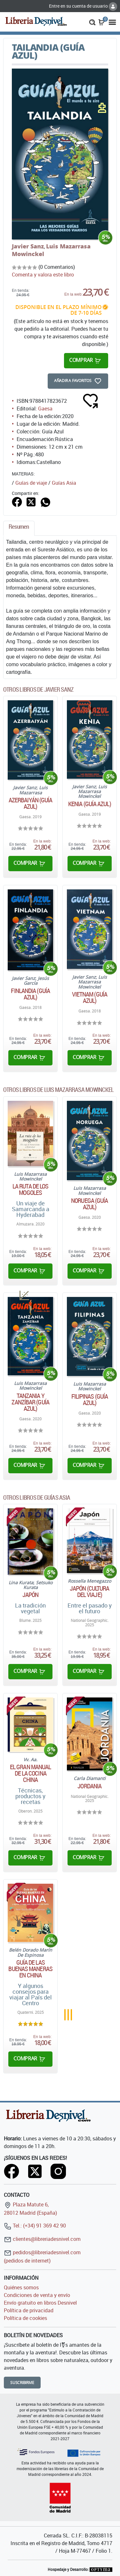 This screenshot has width=120, height=2576. I want to click on view covariate analysis chart, so click(24, 1295).